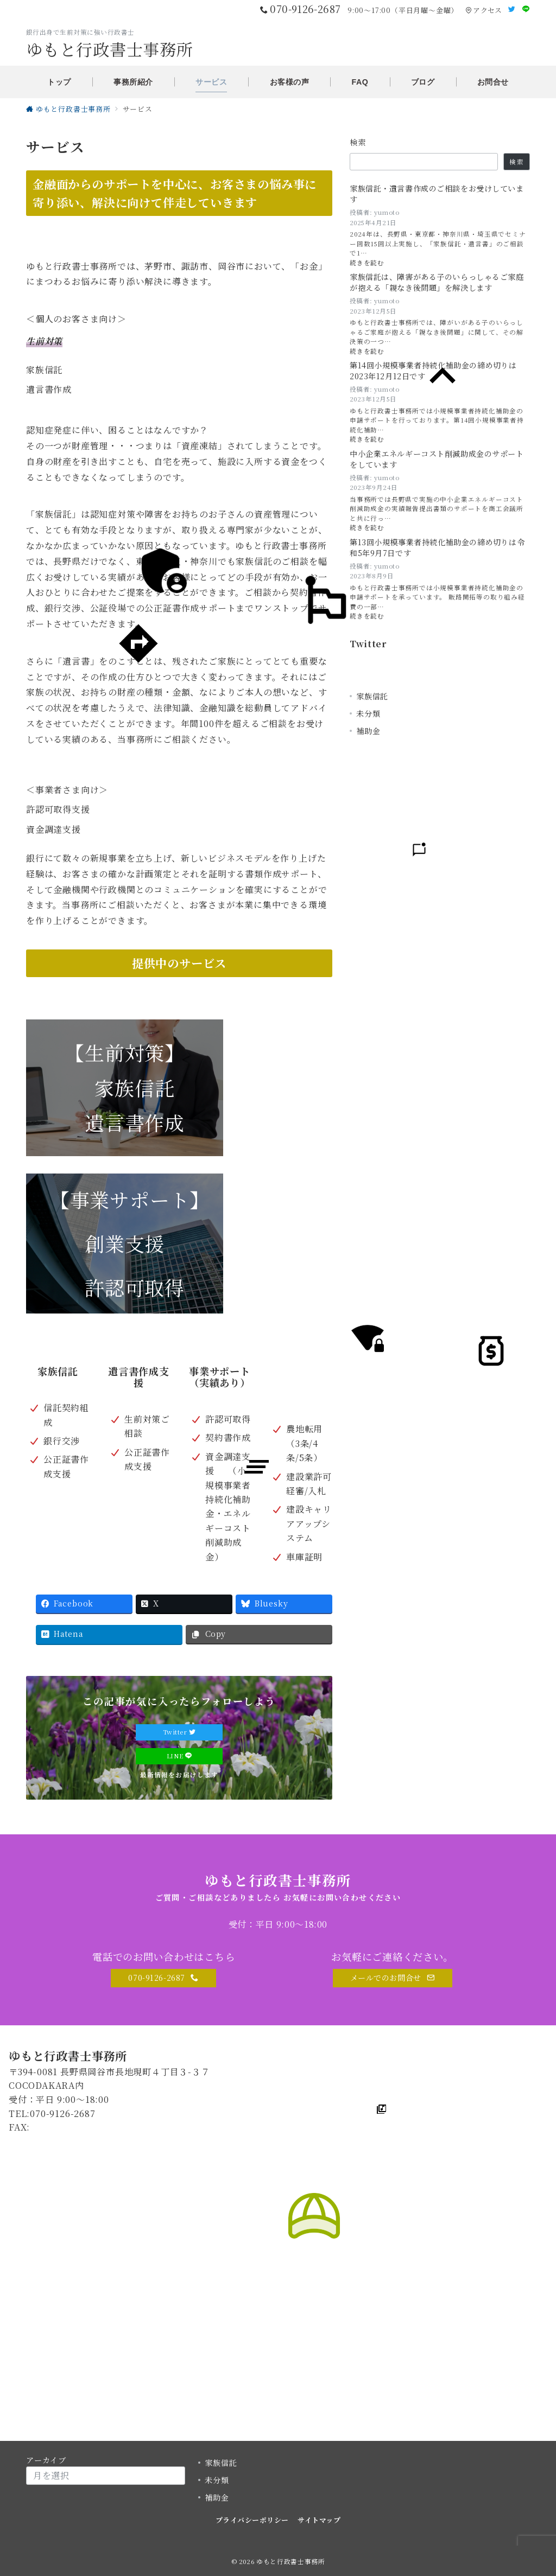 The image size is (556, 2576). I want to click on indicates unread messages in chat, so click(419, 850).